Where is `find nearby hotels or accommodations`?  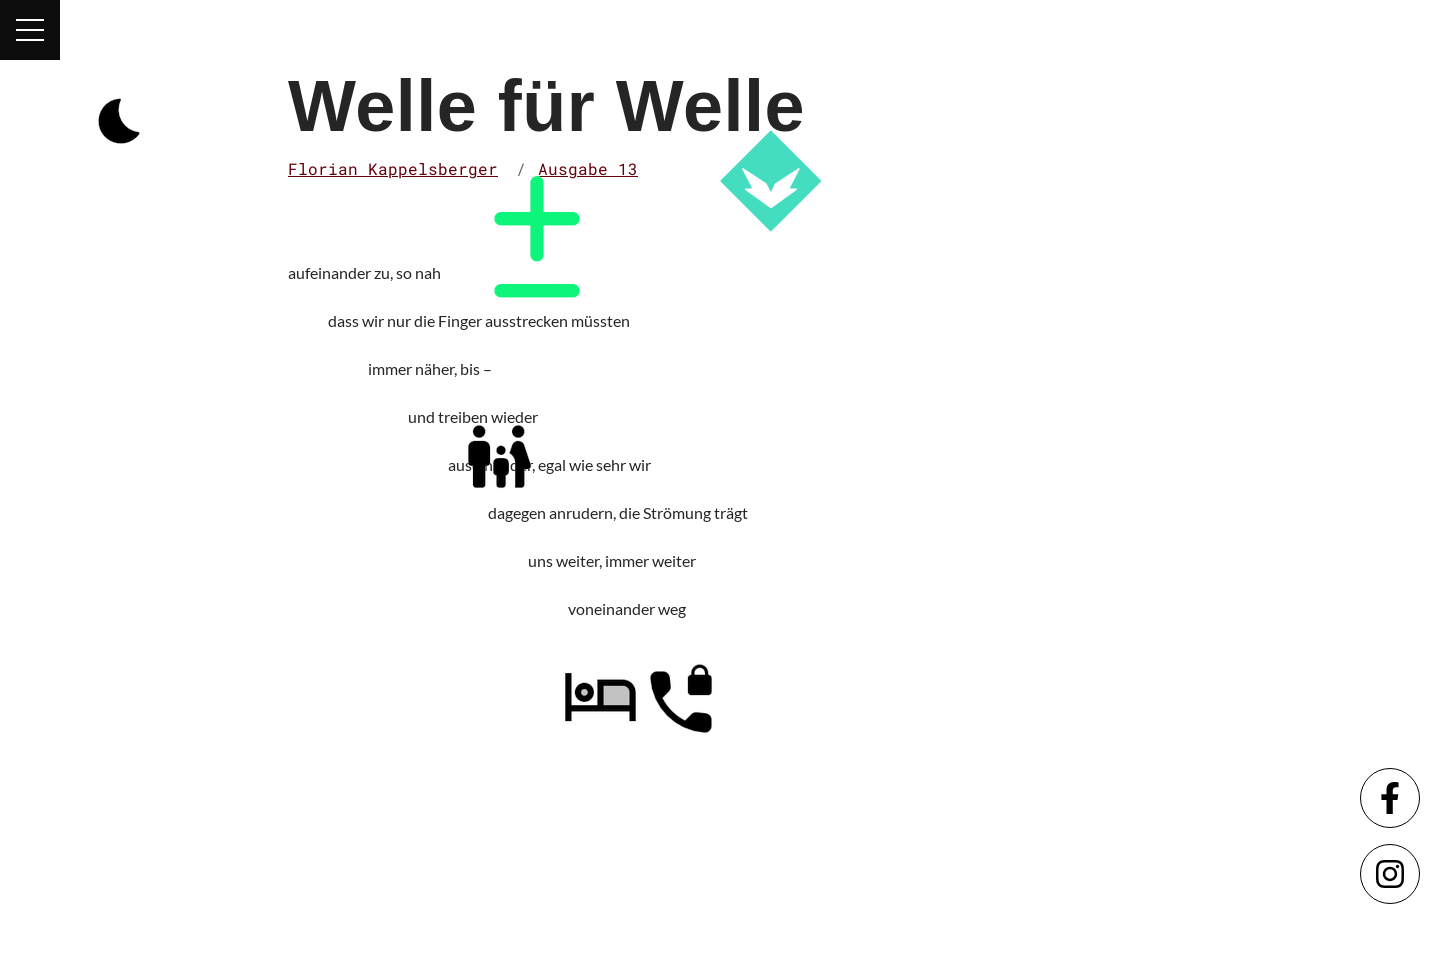
find nearby hotels or accommodations is located at coordinates (600, 695).